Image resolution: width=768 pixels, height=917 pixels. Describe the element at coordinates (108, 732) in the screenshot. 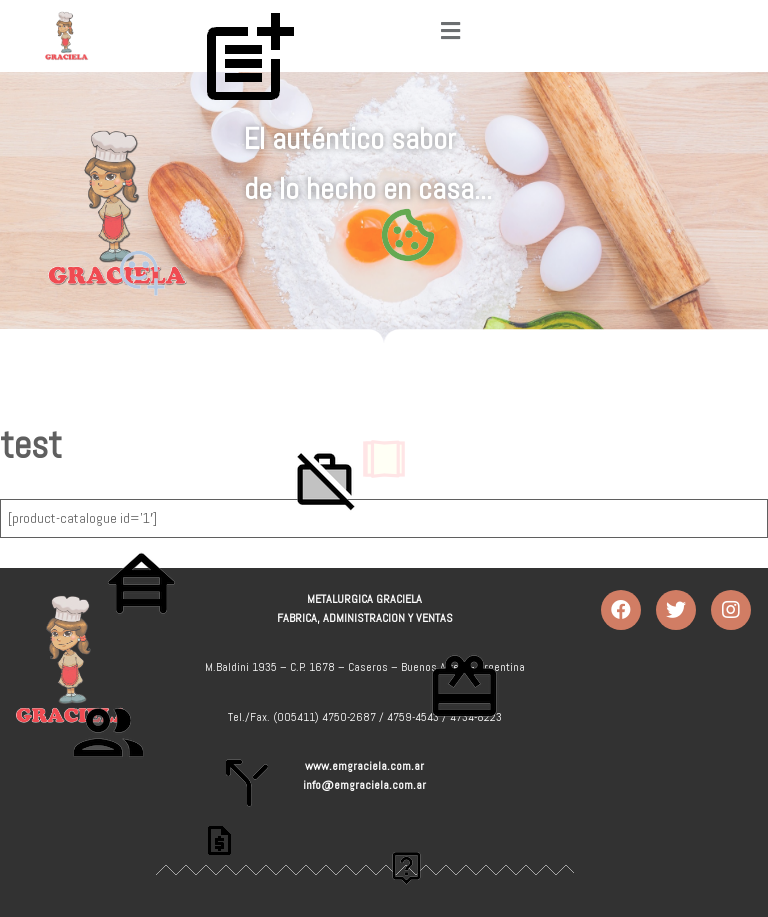

I see `view group members` at that location.